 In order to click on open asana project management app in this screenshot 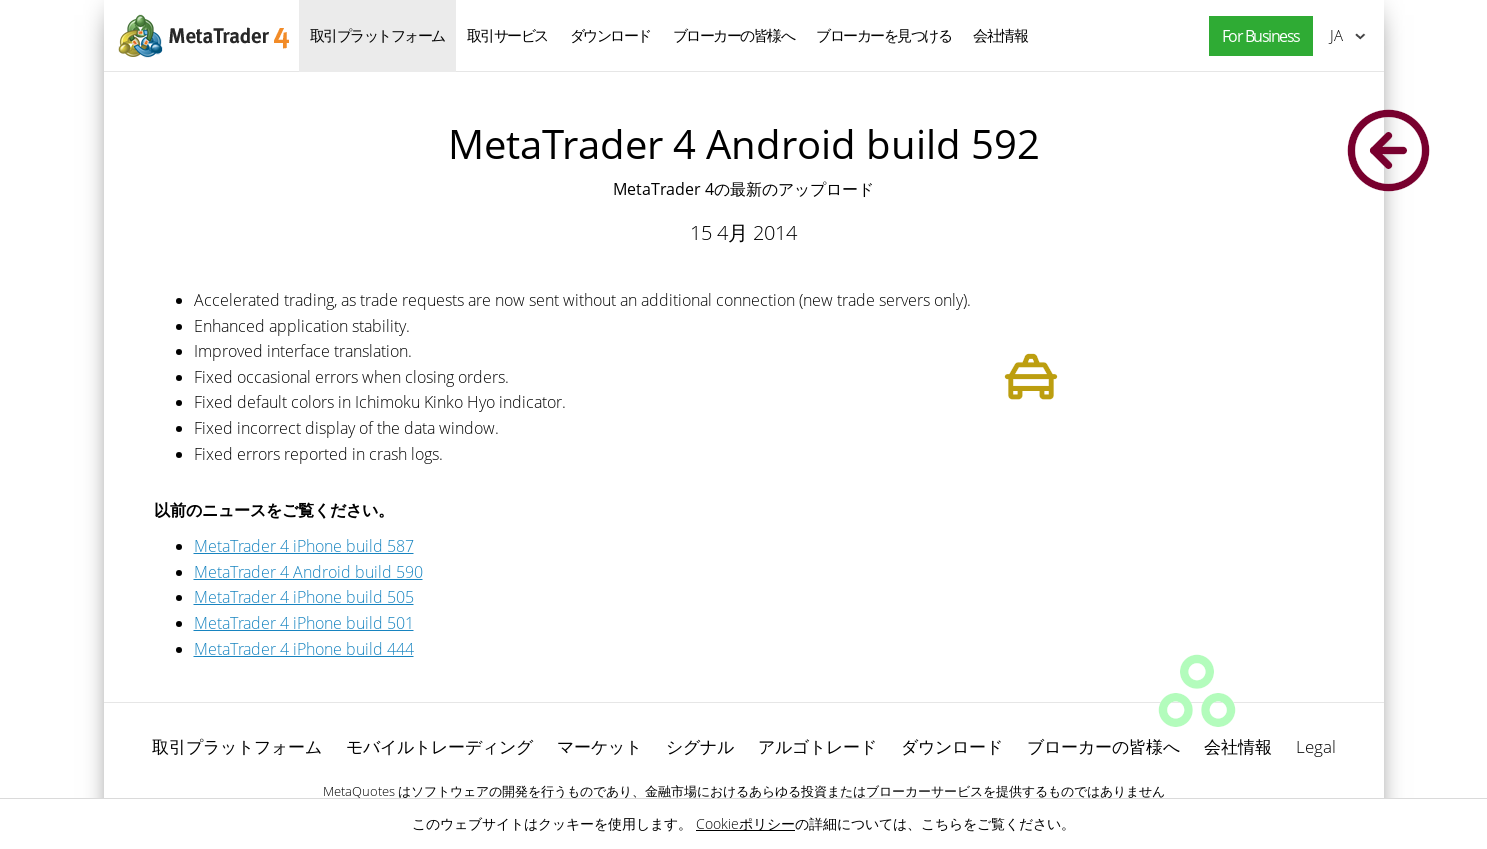, I will do `click(1197, 693)`.